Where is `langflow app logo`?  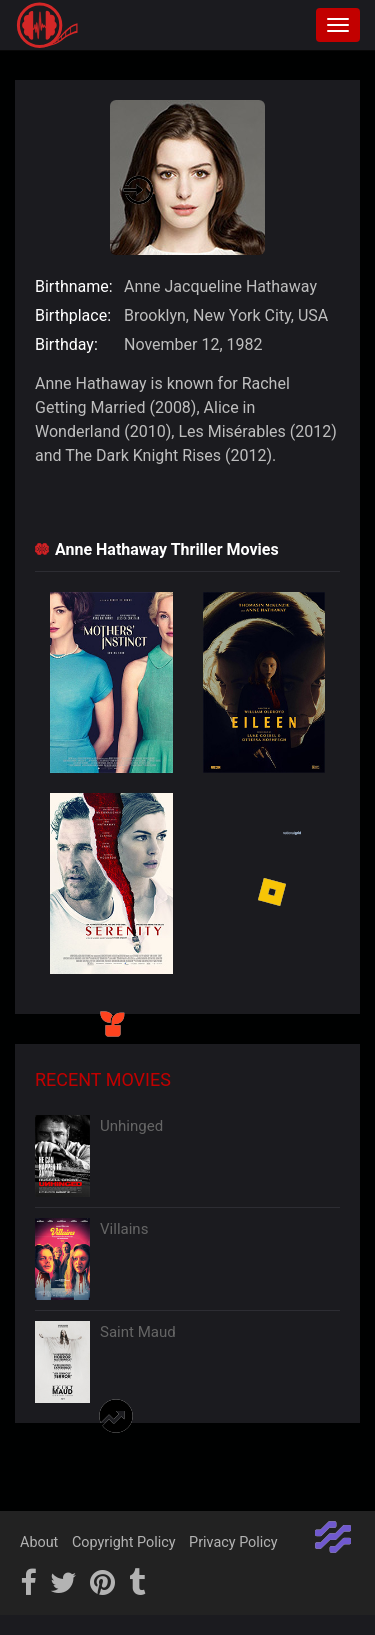 langflow app logo is located at coordinates (333, 1537).